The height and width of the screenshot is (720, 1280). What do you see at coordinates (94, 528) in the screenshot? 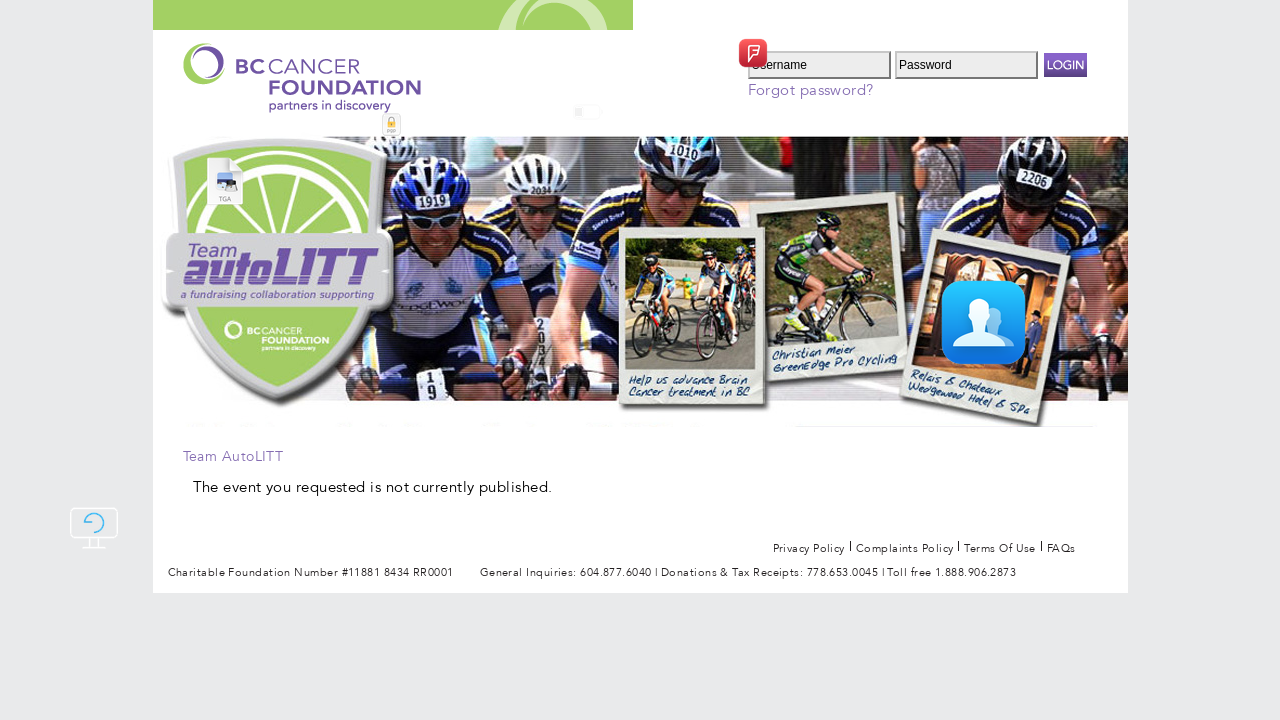
I see `rotate screen counter-clockwise` at bounding box center [94, 528].